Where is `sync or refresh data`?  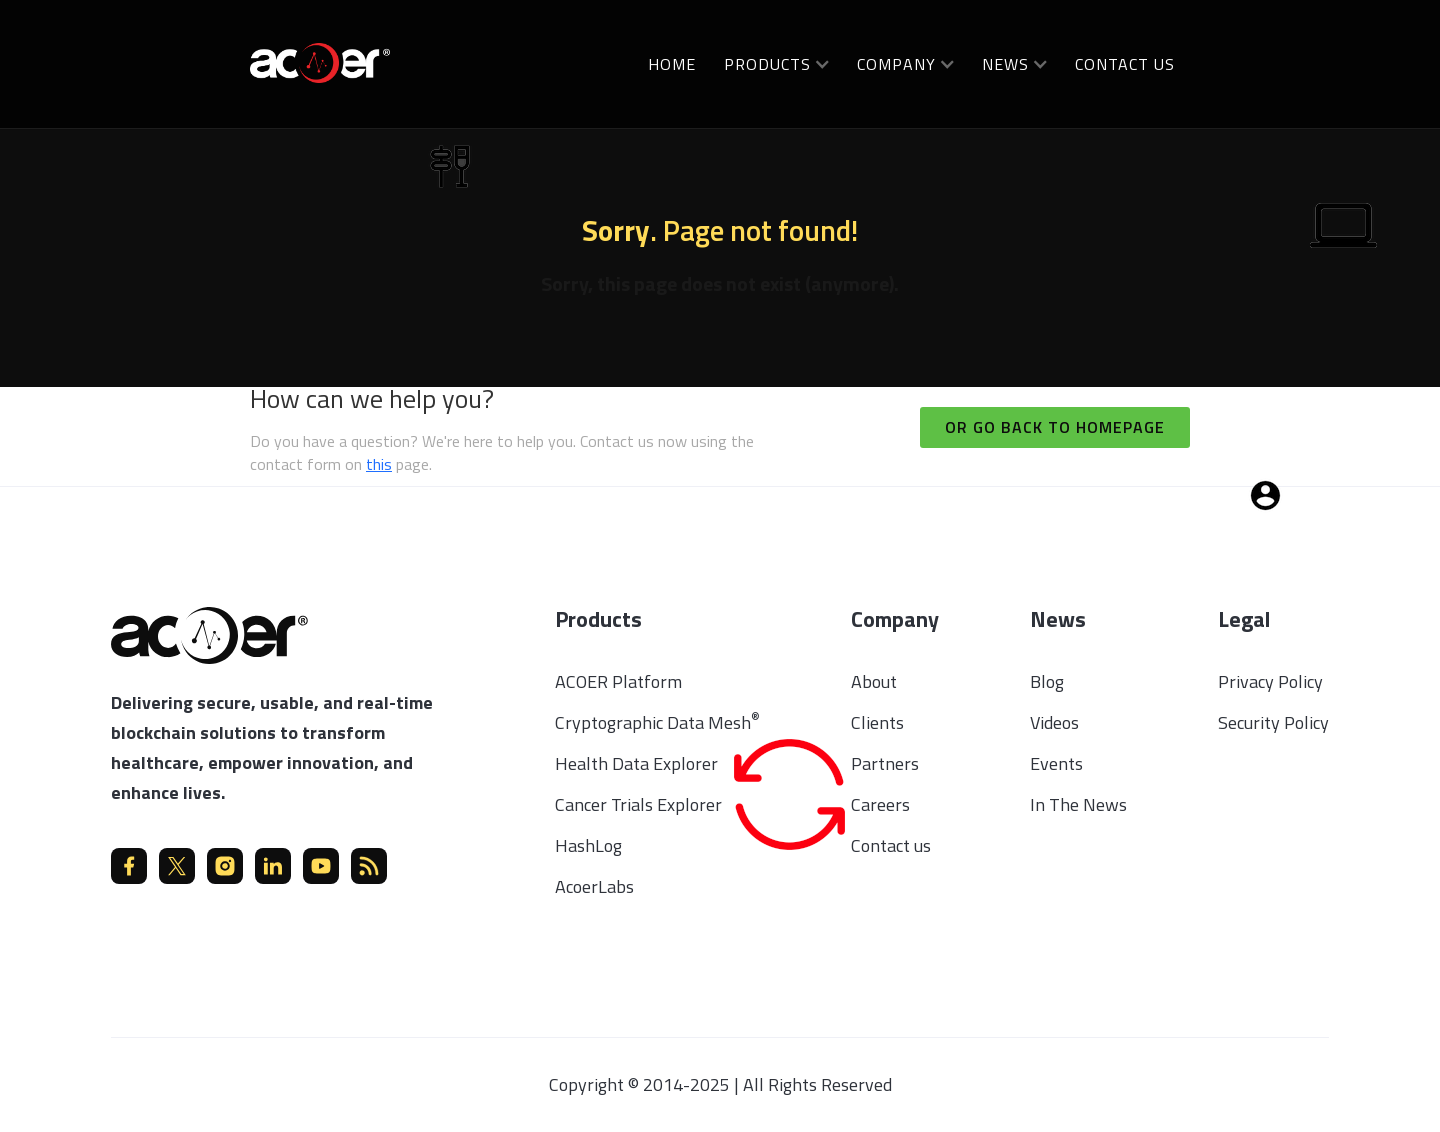
sync or refresh data is located at coordinates (789, 794).